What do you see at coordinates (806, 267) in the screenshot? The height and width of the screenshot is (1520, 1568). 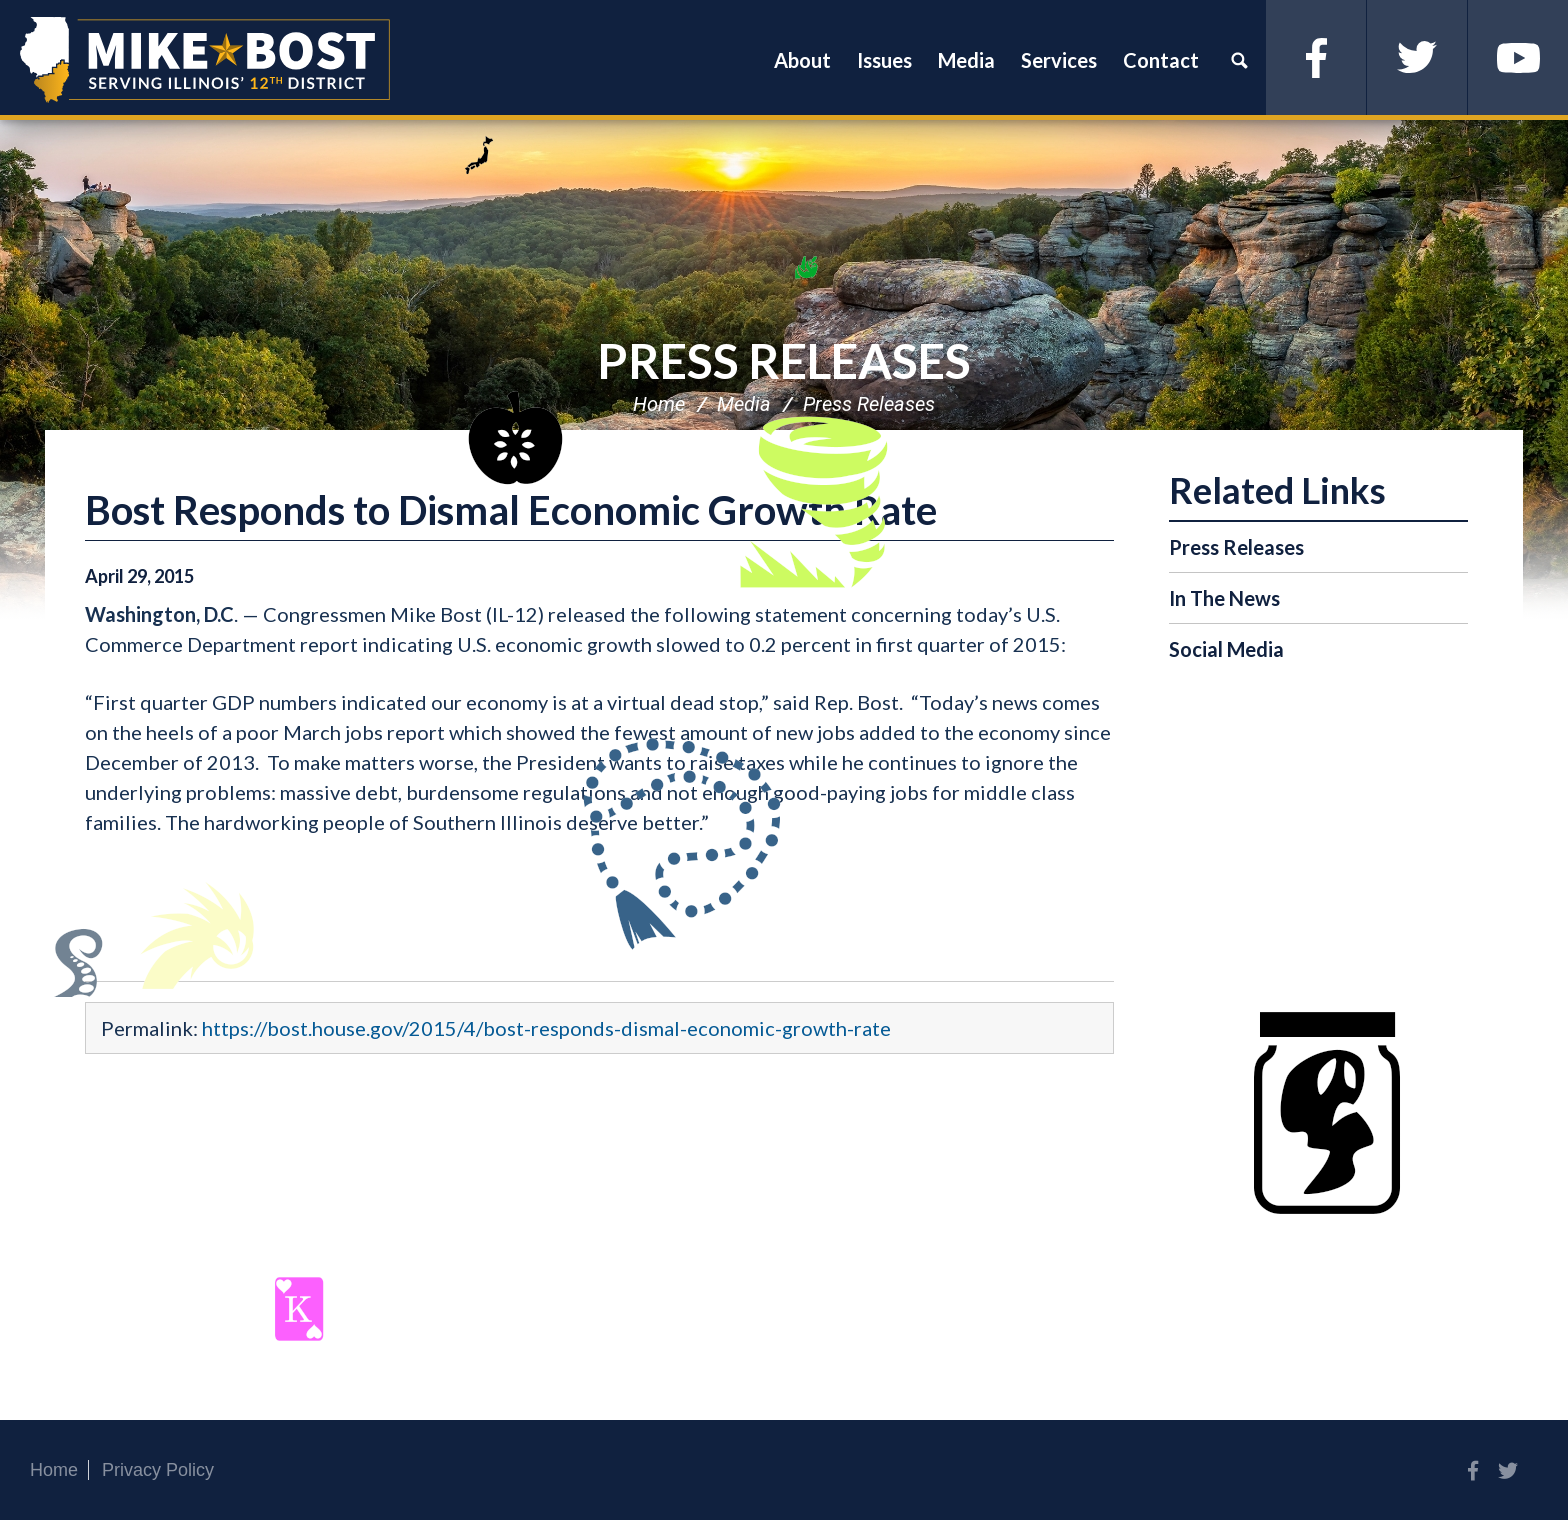 I see `sloth character or mascot icon` at bounding box center [806, 267].